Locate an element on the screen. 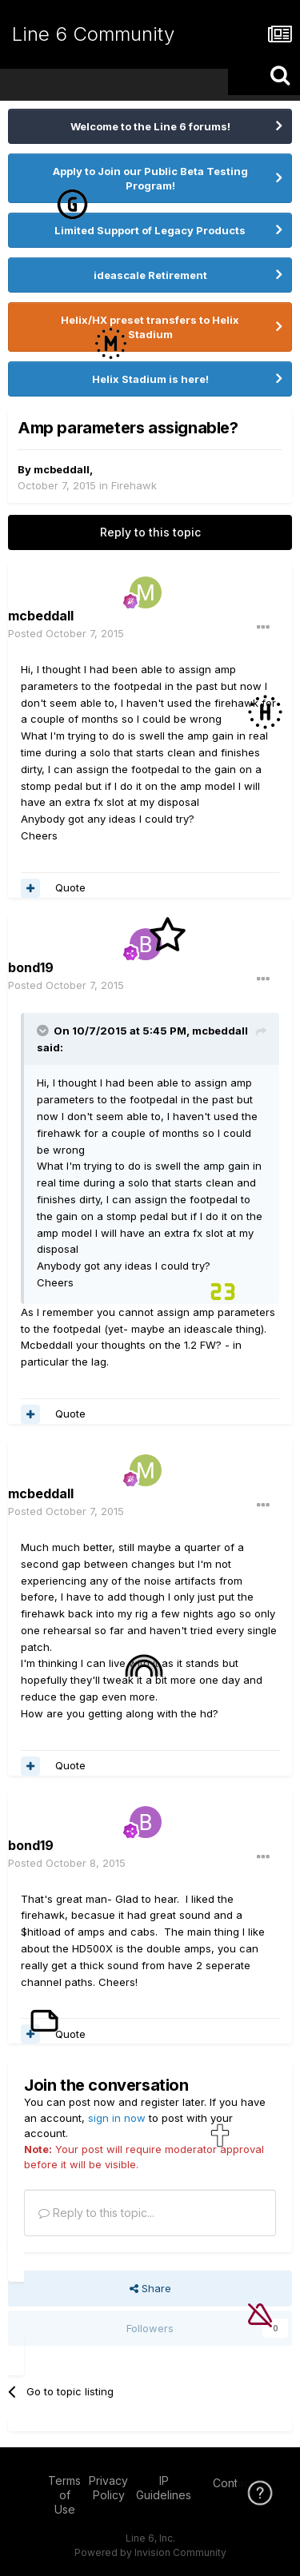 The height and width of the screenshot is (2576, 300). represents a religious or faith-based feature is located at coordinates (220, 2135).